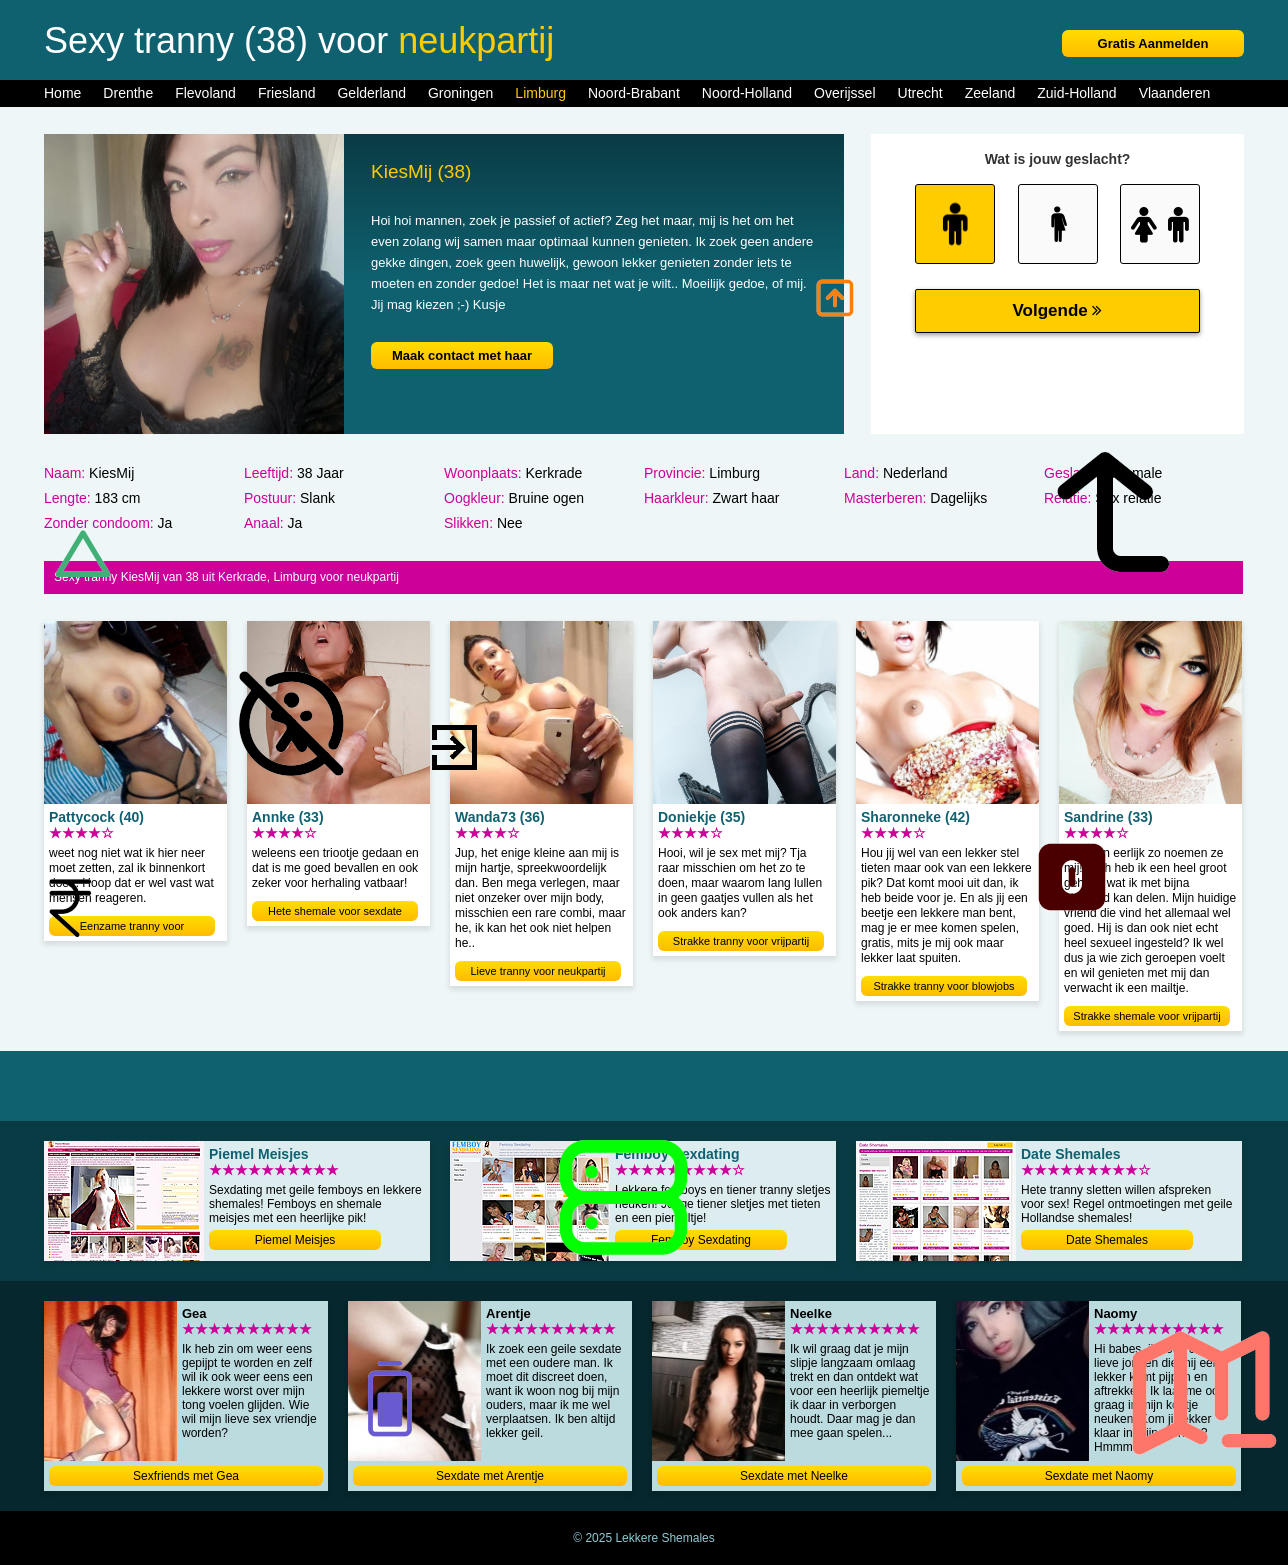 This screenshot has height=1565, width=1288. I want to click on log out of the current account, so click(454, 747).